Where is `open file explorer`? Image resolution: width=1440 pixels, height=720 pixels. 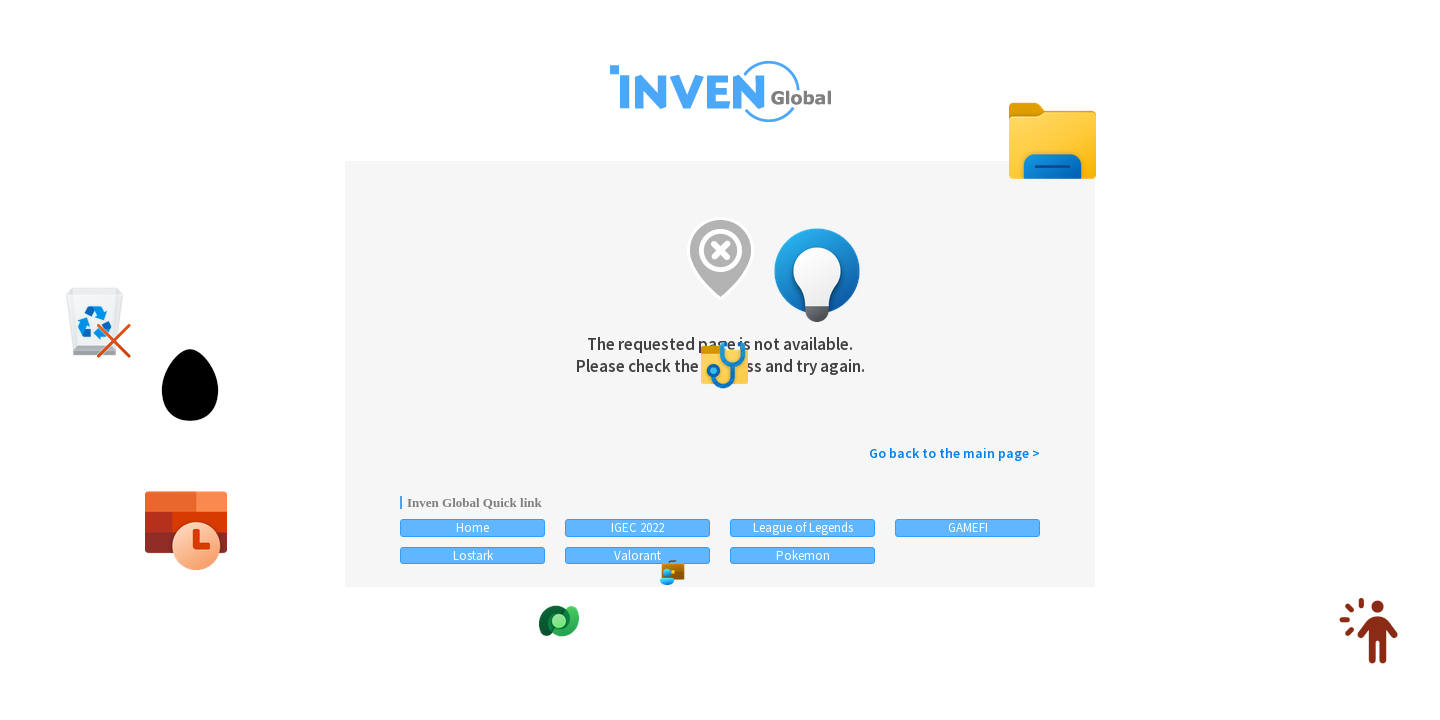 open file explorer is located at coordinates (1052, 139).